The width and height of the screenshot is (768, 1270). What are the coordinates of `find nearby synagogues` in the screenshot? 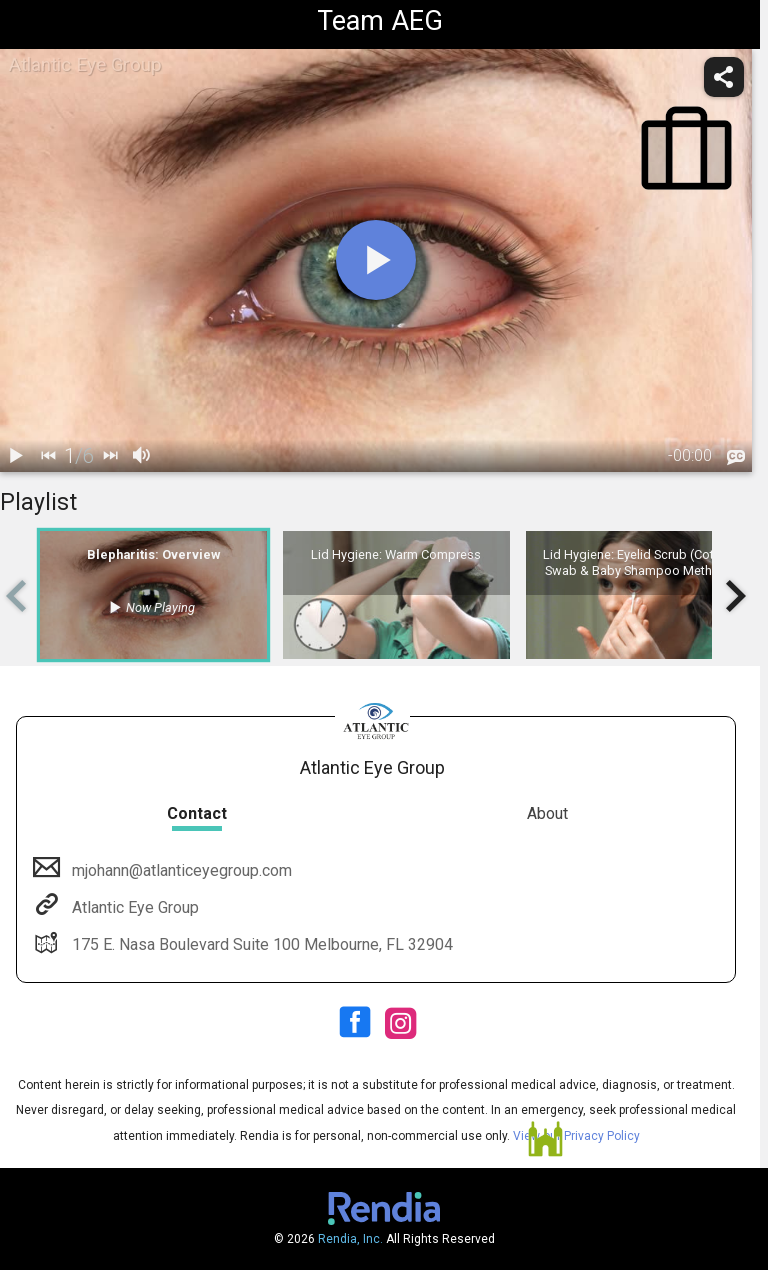 It's located at (545, 1139).